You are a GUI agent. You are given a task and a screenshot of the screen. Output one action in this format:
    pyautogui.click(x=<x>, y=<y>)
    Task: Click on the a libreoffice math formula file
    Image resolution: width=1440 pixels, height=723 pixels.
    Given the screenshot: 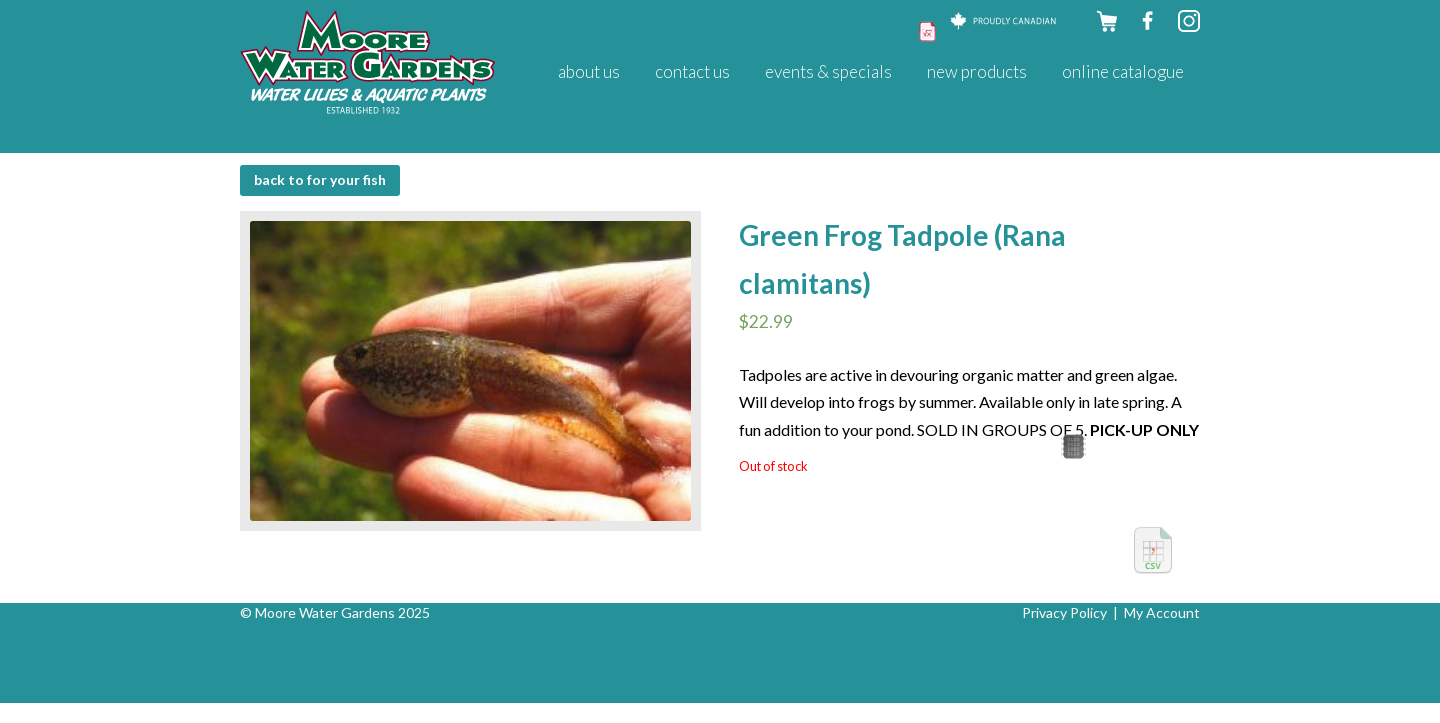 What is the action you would take?
    pyautogui.click(x=927, y=31)
    